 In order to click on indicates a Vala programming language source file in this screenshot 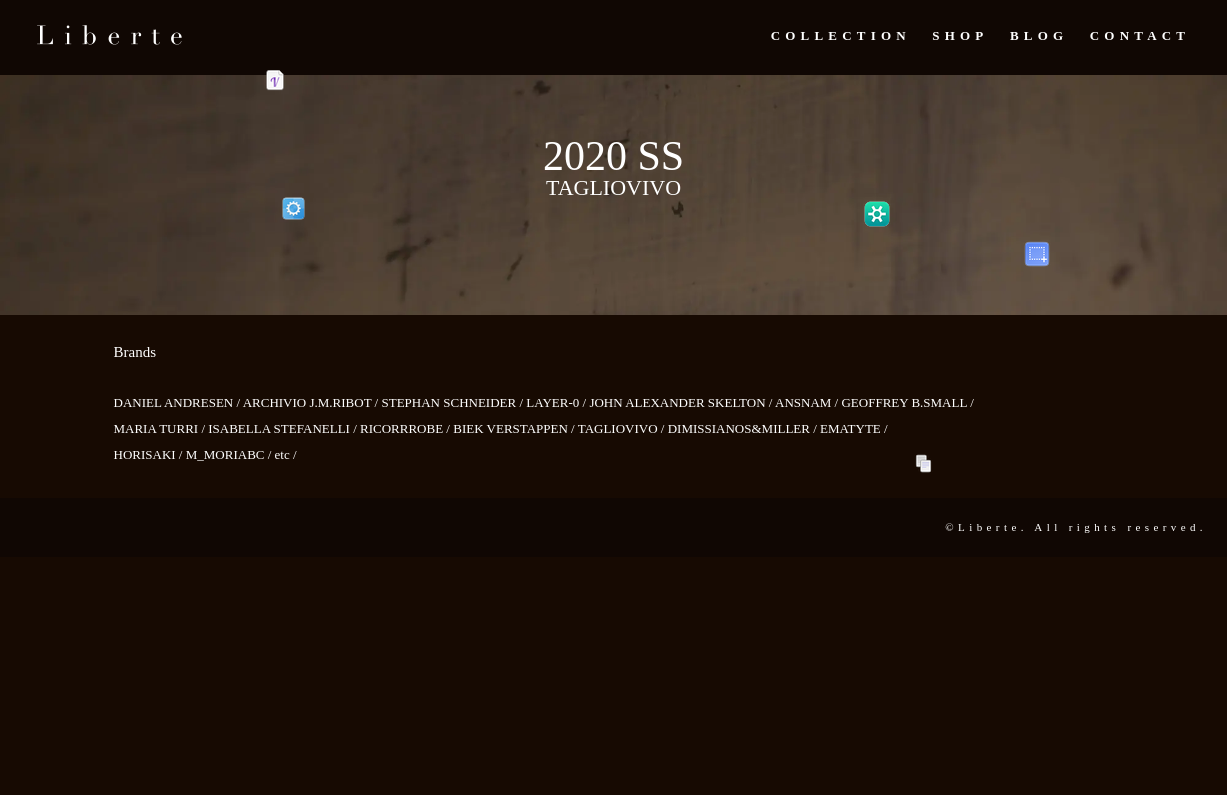, I will do `click(275, 80)`.